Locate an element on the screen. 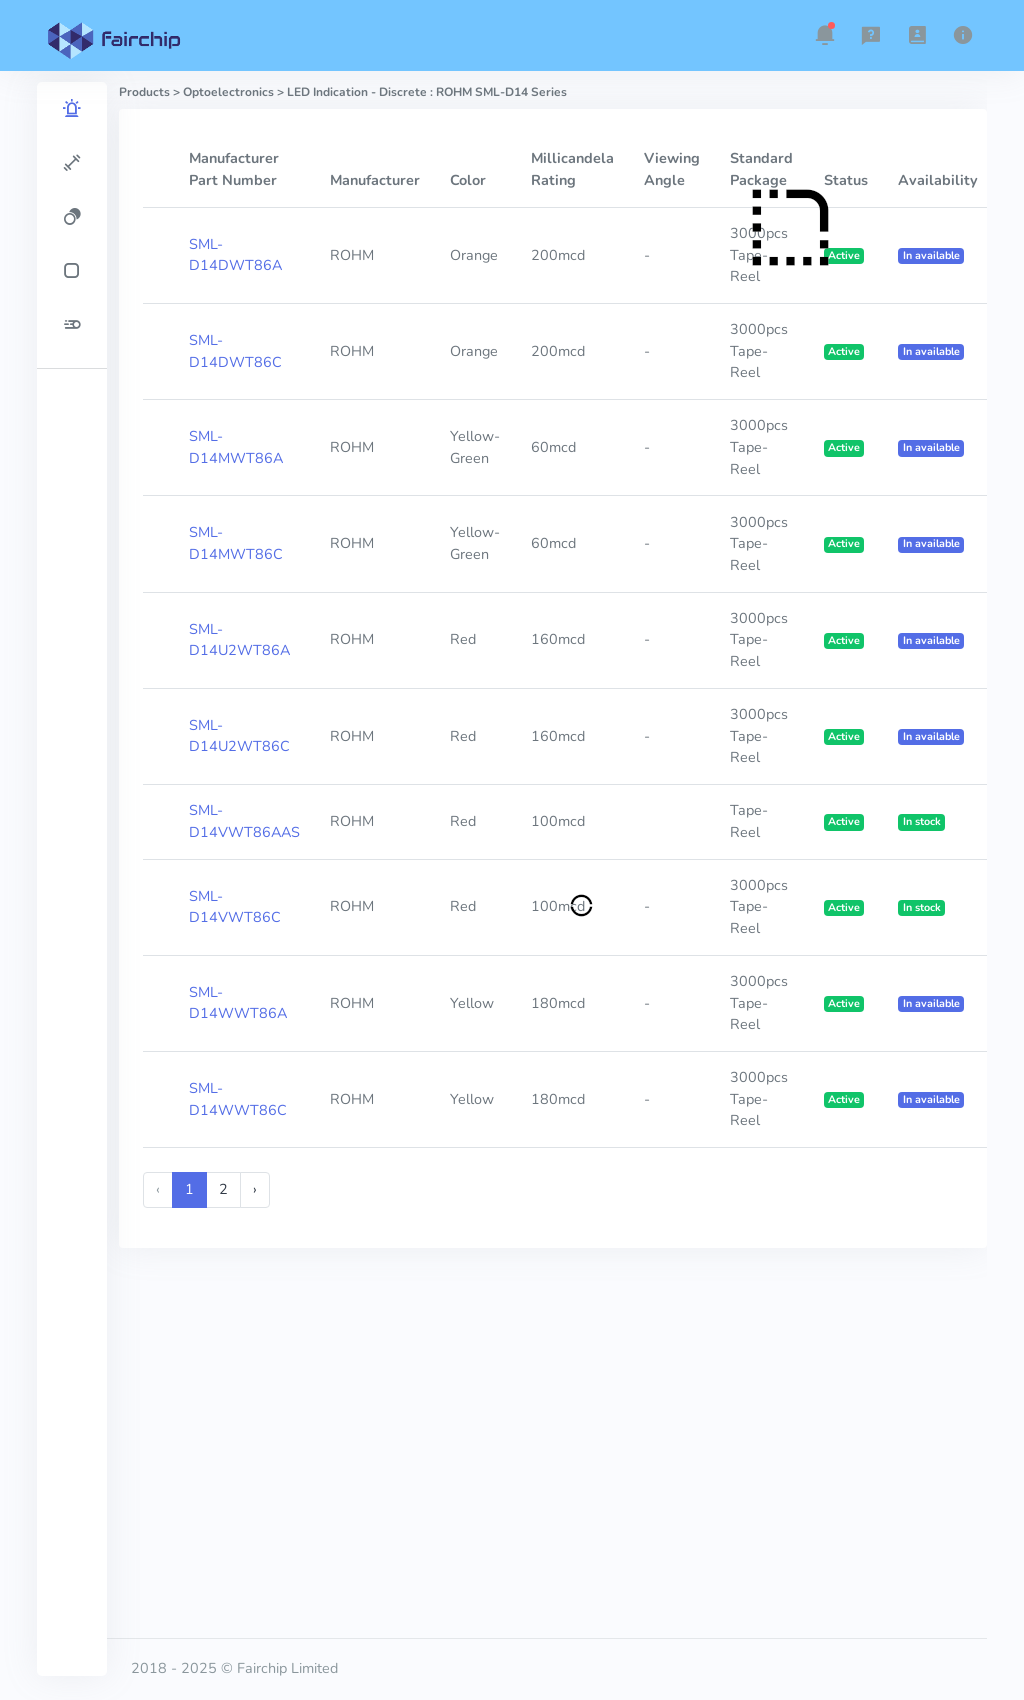  apply rounded corners to a selected element is located at coordinates (790, 227).